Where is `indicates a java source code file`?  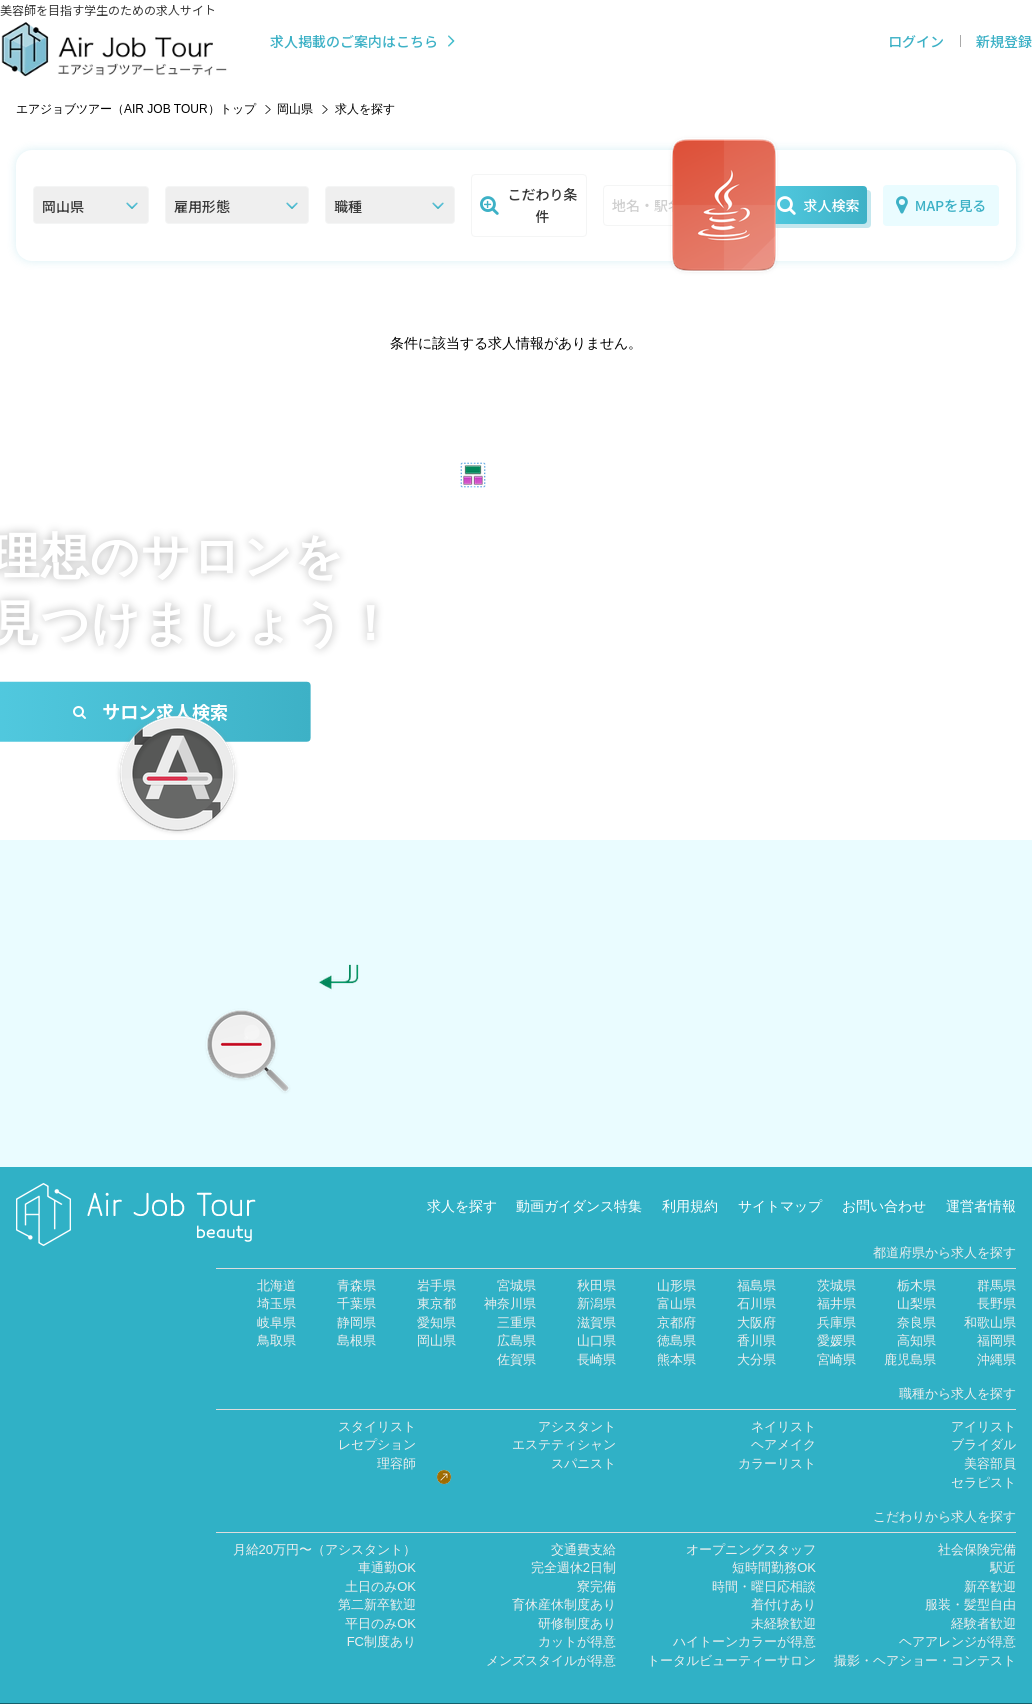
indicates a java source code file is located at coordinates (724, 205).